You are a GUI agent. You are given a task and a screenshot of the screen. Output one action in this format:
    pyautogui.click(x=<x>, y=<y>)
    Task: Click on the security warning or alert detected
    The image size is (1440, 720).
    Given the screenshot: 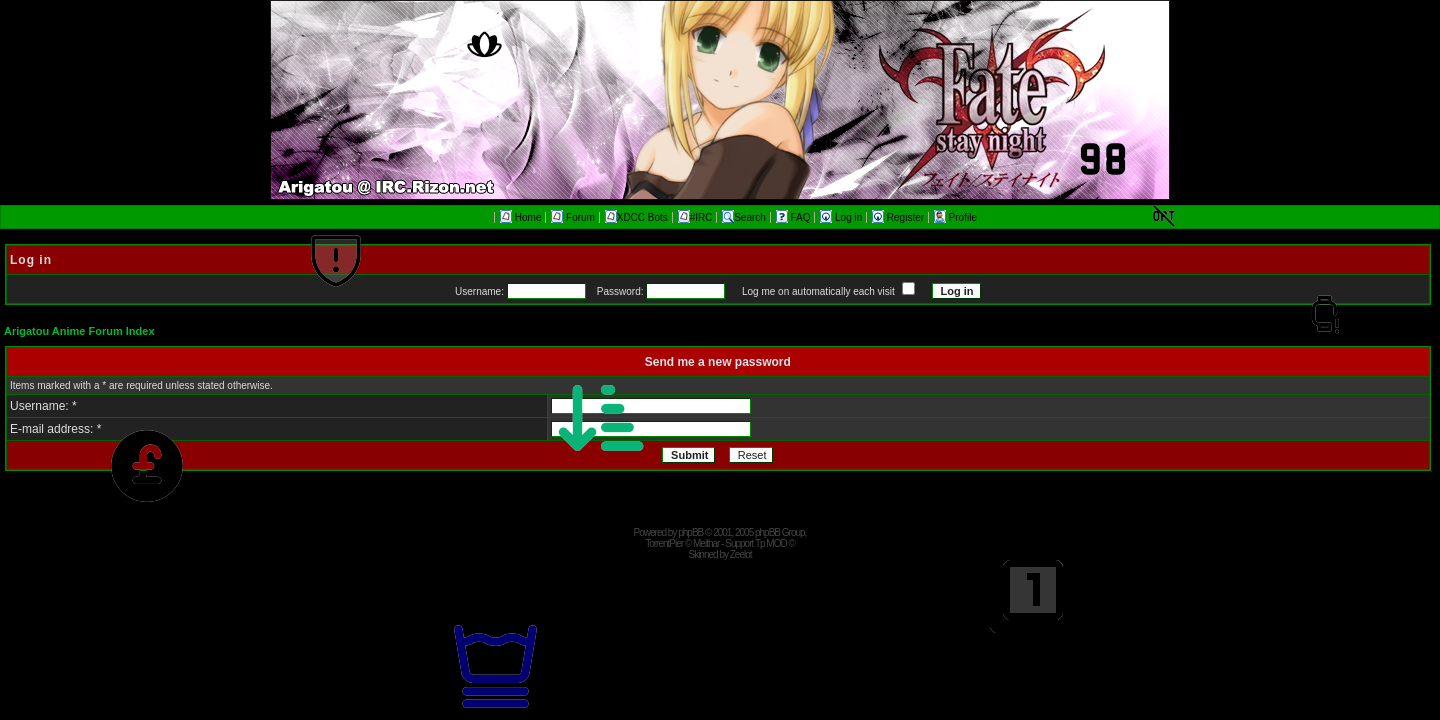 What is the action you would take?
    pyautogui.click(x=336, y=258)
    